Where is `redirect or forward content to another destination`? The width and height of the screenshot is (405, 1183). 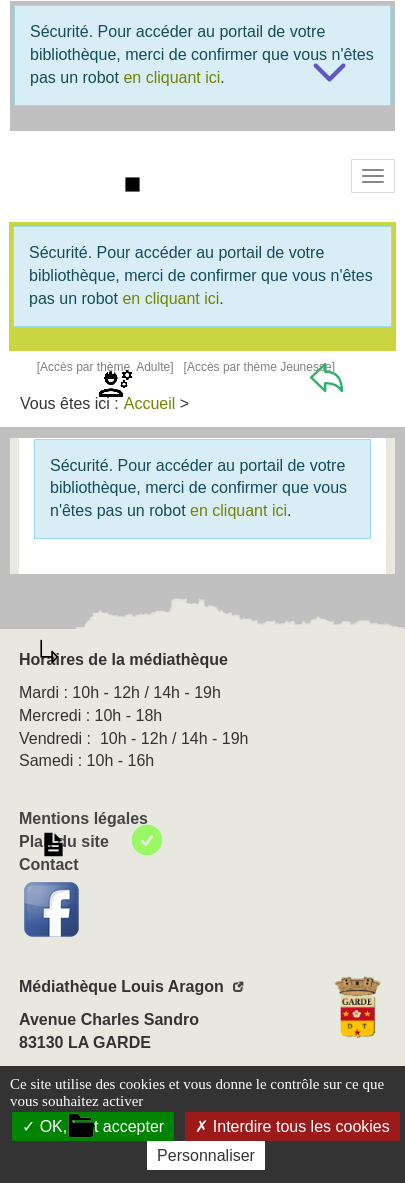
redirect or forward content to another destination is located at coordinates (47, 651).